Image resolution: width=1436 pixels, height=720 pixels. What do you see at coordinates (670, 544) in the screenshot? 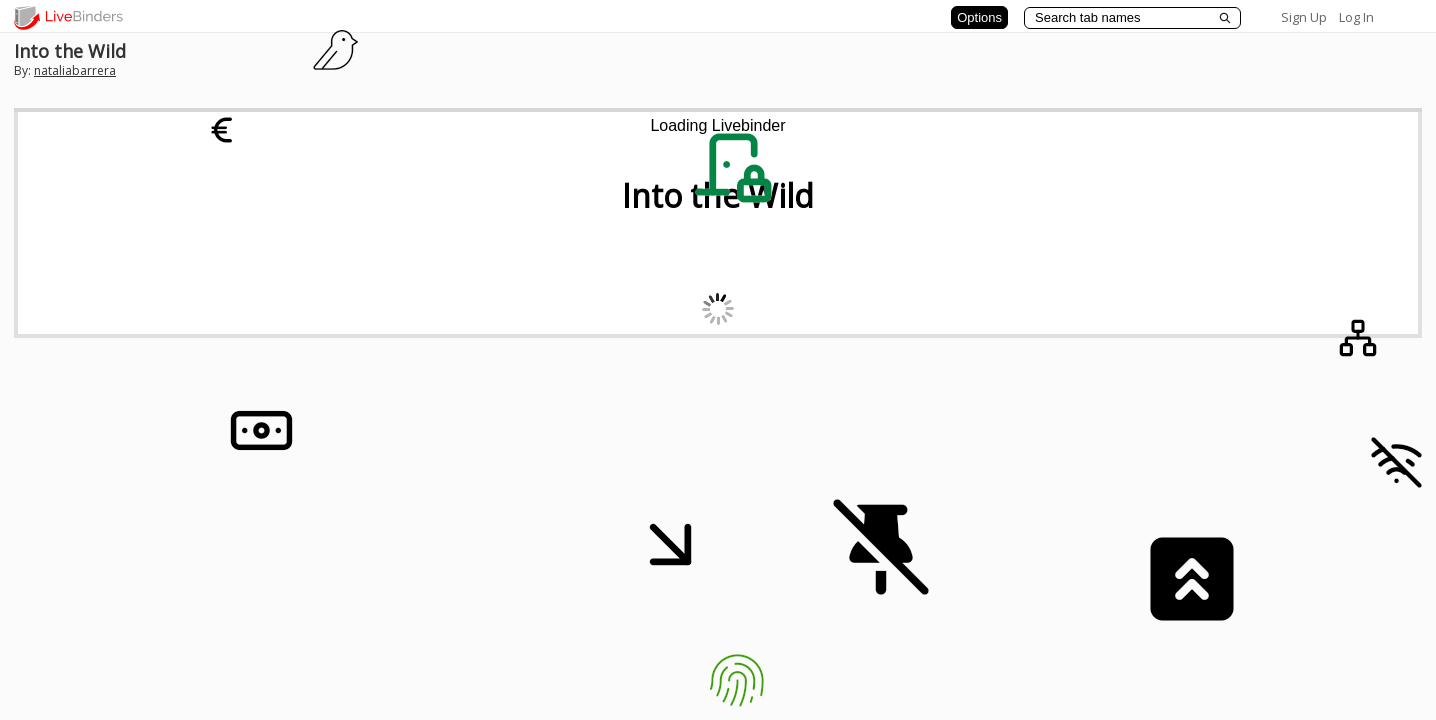
I see `navigate to the next item diagonally` at bounding box center [670, 544].